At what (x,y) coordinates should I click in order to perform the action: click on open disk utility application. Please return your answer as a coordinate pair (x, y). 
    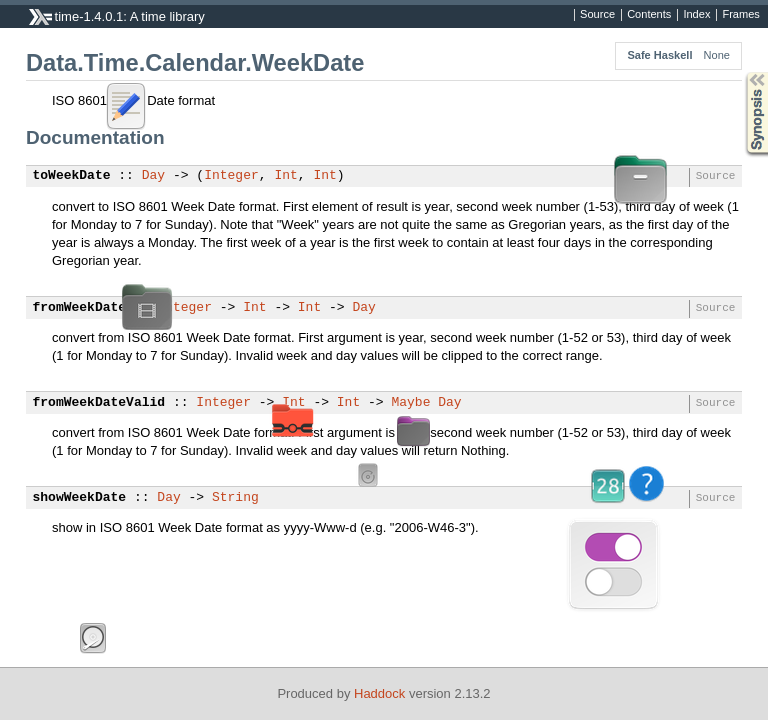
    Looking at the image, I should click on (93, 638).